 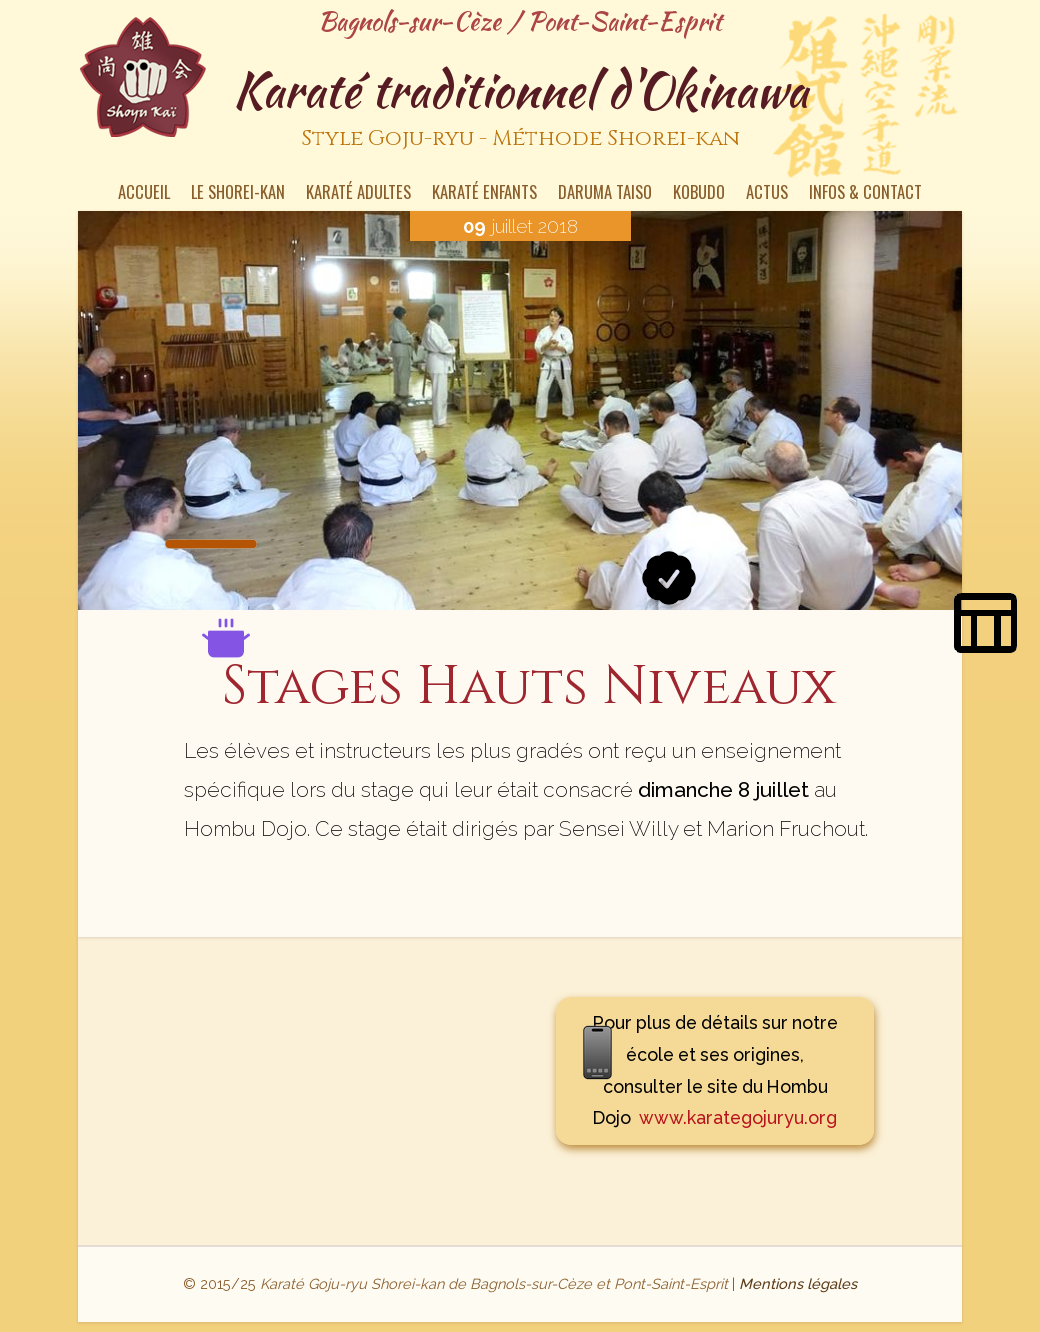 What do you see at coordinates (984, 623) in the screenshot?
I see `view data in table format` at bounding box center [984, 623].